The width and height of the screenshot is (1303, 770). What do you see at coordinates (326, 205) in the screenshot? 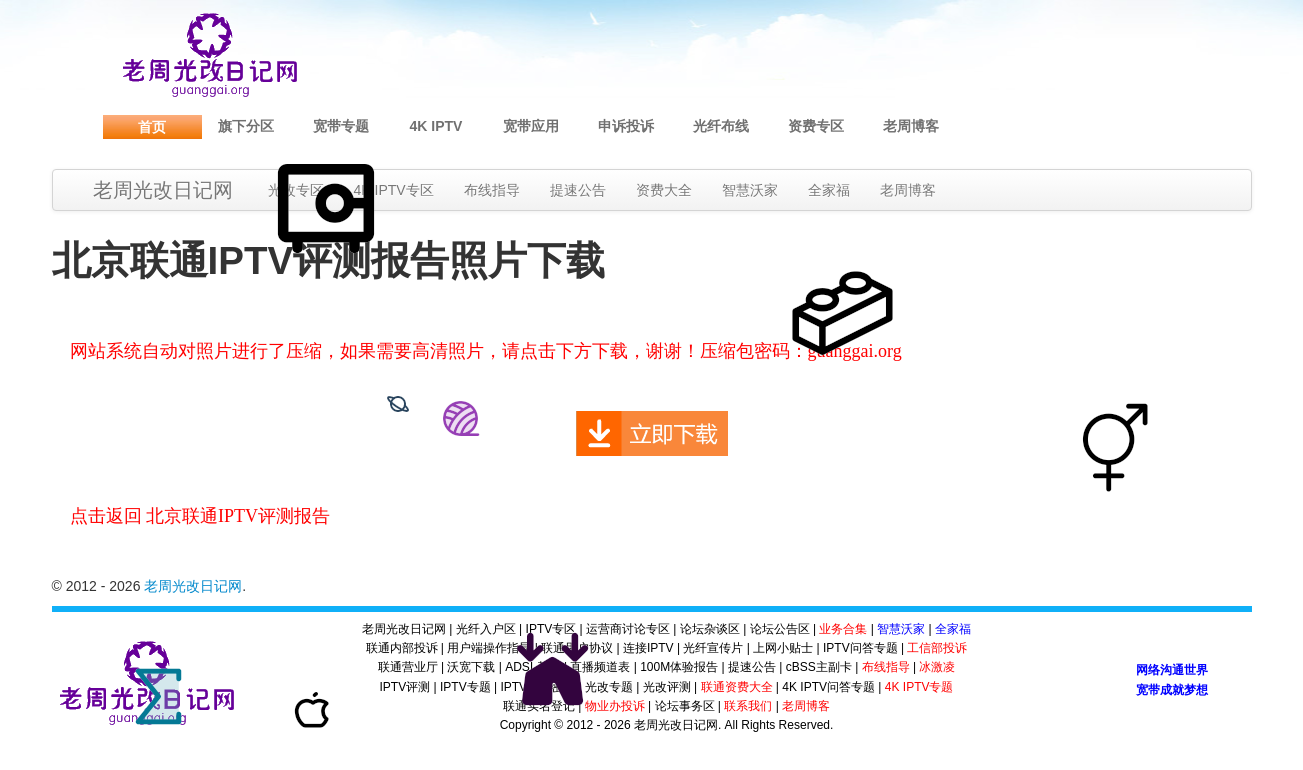
I see `access secure storage or vault` at bounding box center [326, 205].